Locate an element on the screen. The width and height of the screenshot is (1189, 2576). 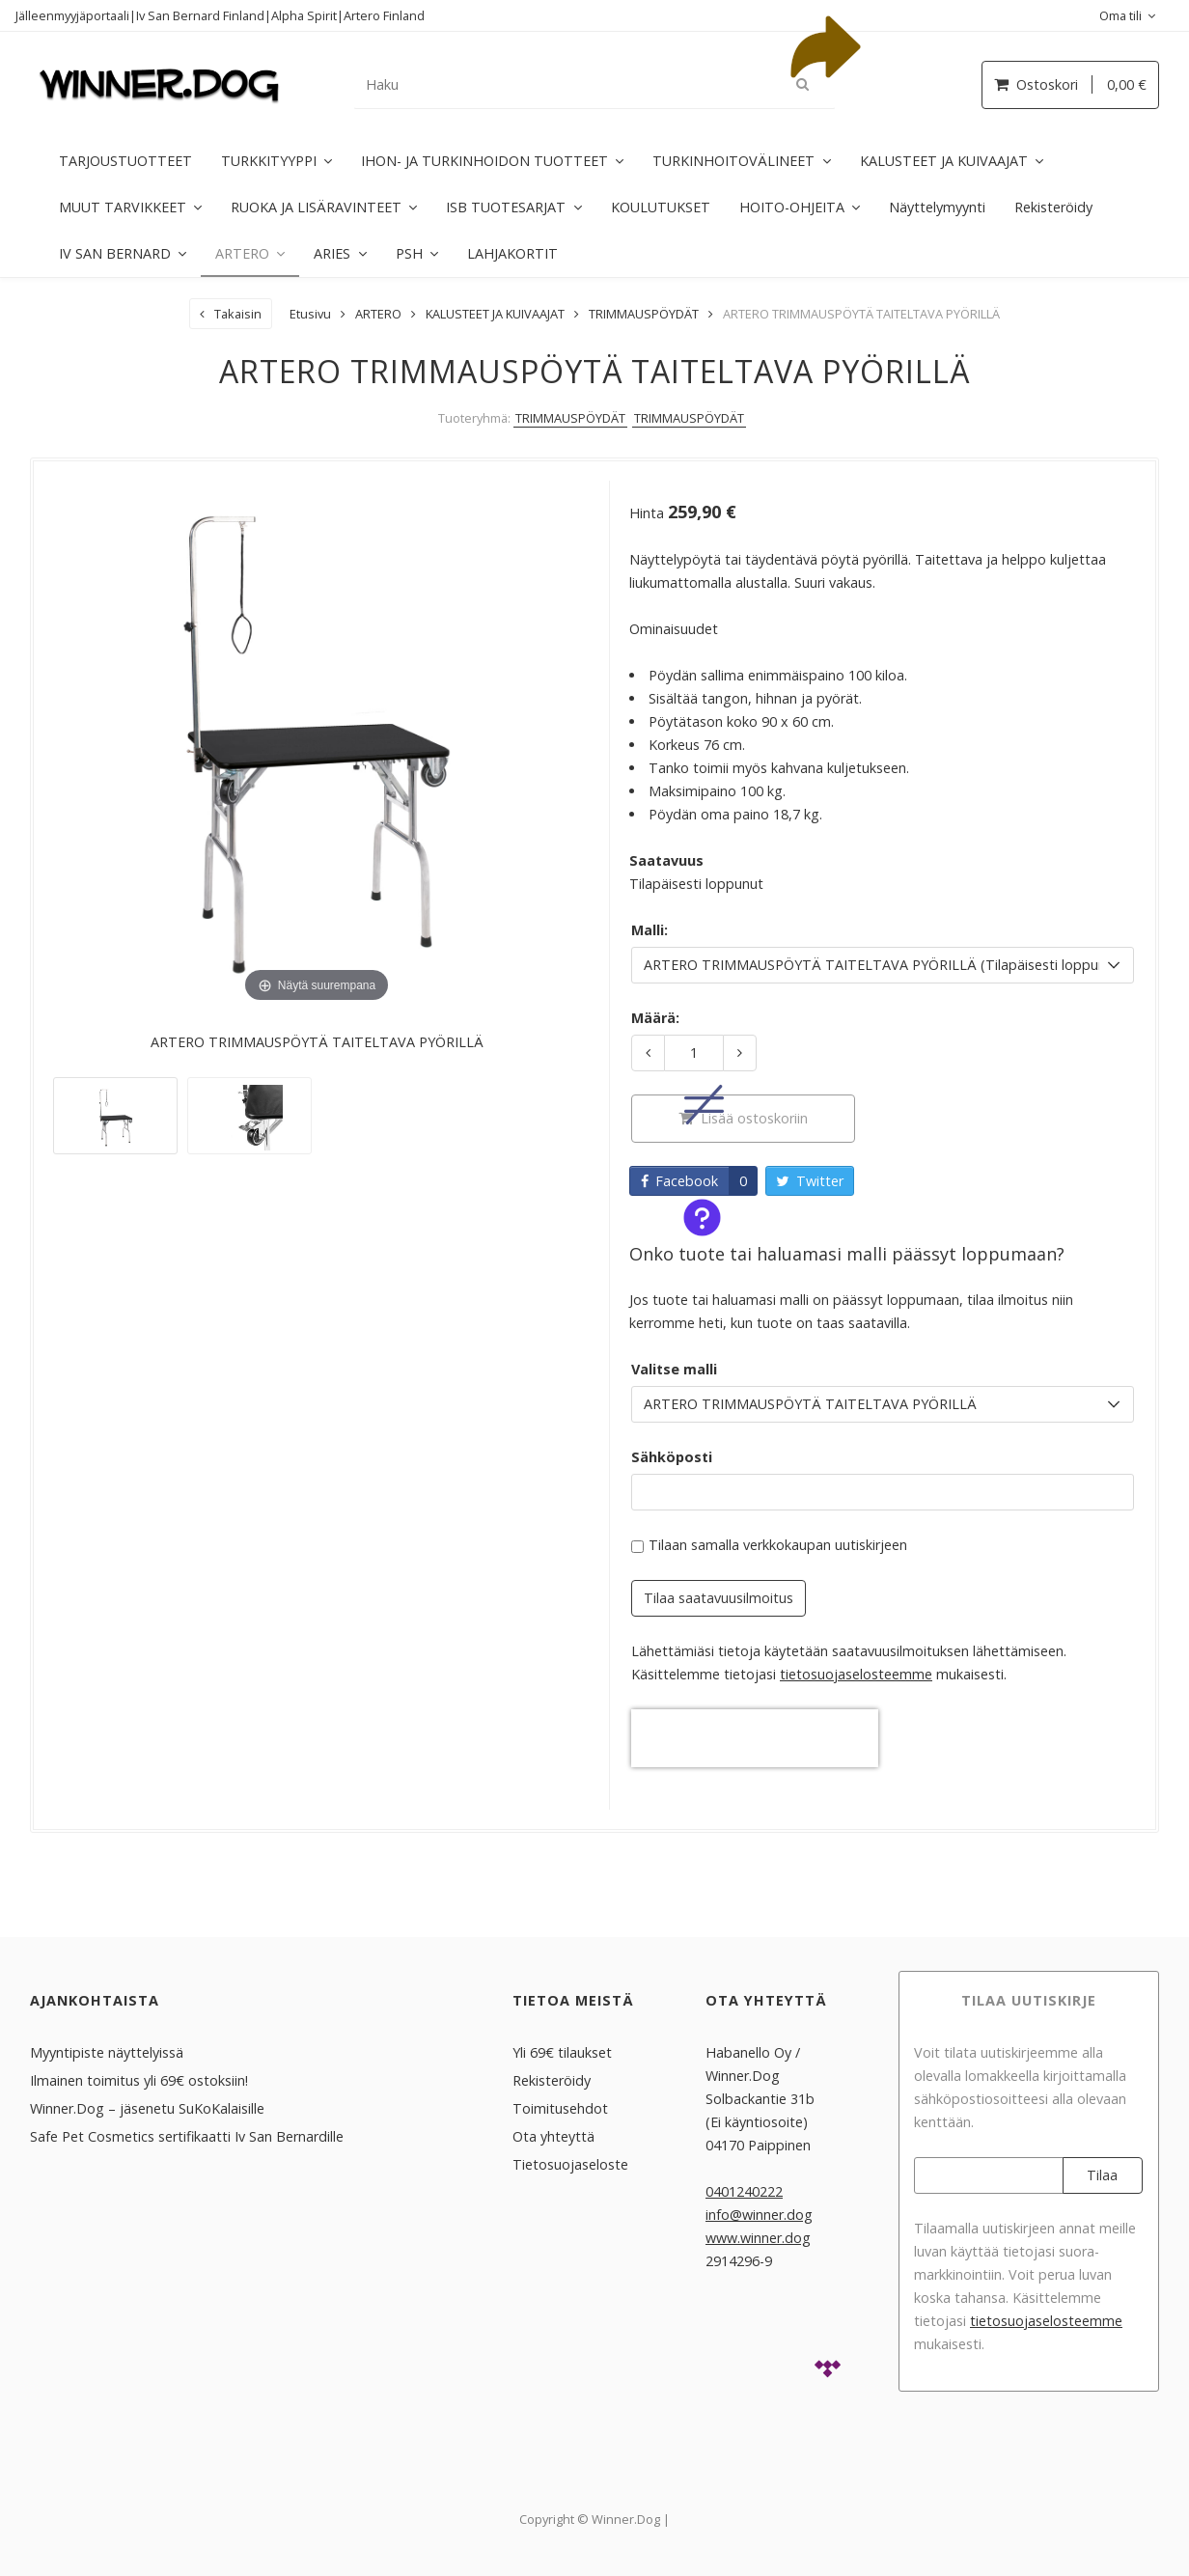
indicates values are not equal or a mismatch is located at coordinates (704, 1104).